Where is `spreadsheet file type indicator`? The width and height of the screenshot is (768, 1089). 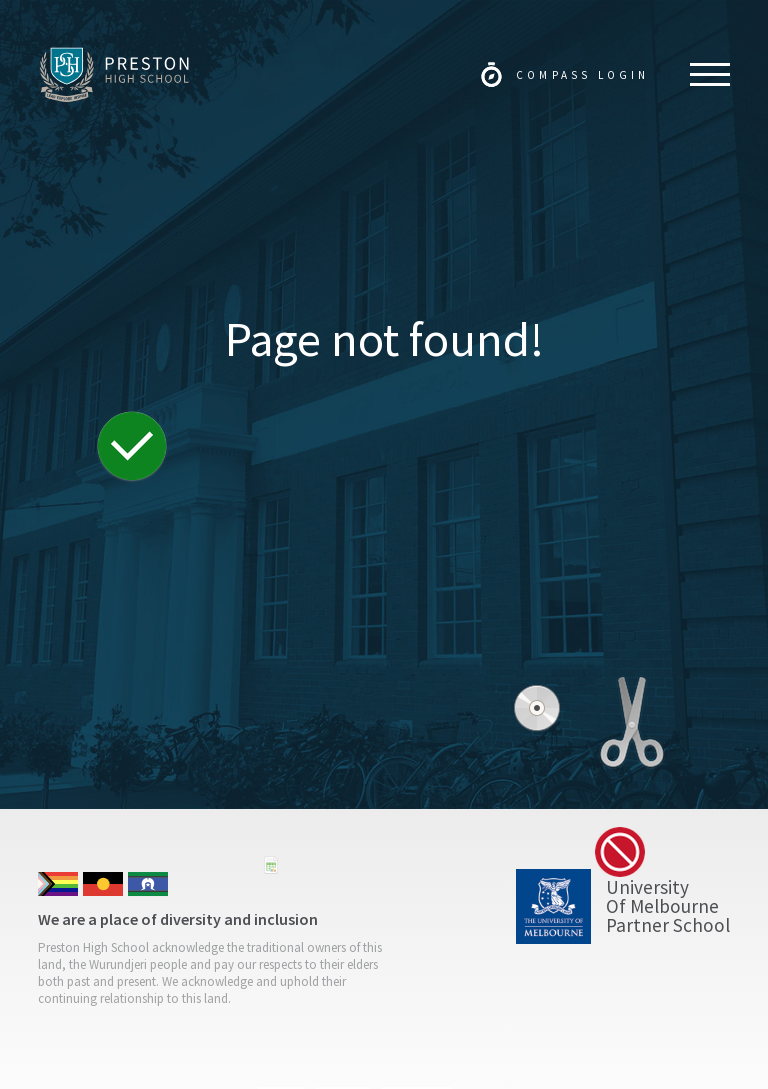
spreadsheet file type indicator is located at coordinates (271, 865).